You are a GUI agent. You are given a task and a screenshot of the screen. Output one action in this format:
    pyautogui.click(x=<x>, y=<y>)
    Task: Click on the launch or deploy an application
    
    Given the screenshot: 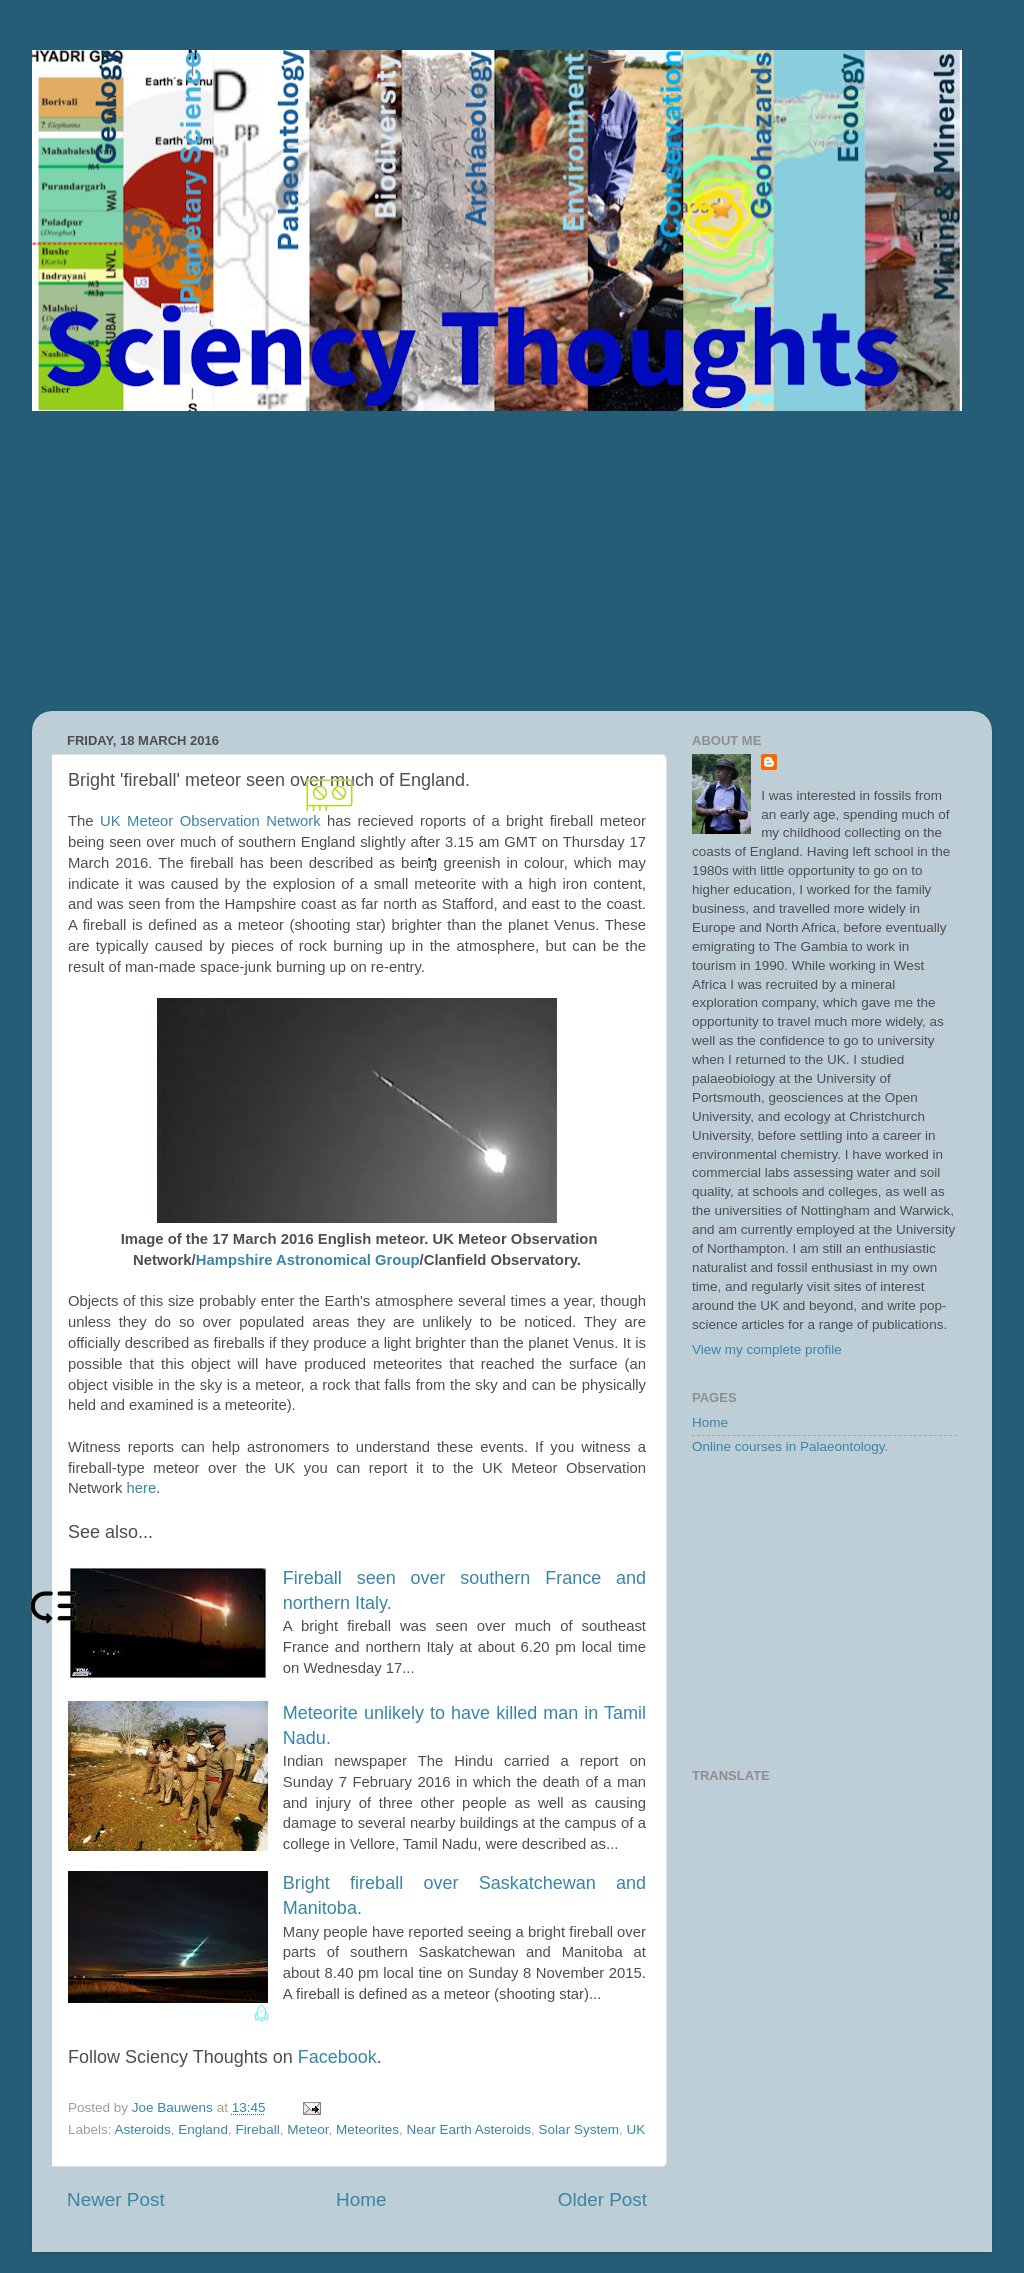 What is the action you would take?
    pyautogui.click(x=261, y=2013)
    